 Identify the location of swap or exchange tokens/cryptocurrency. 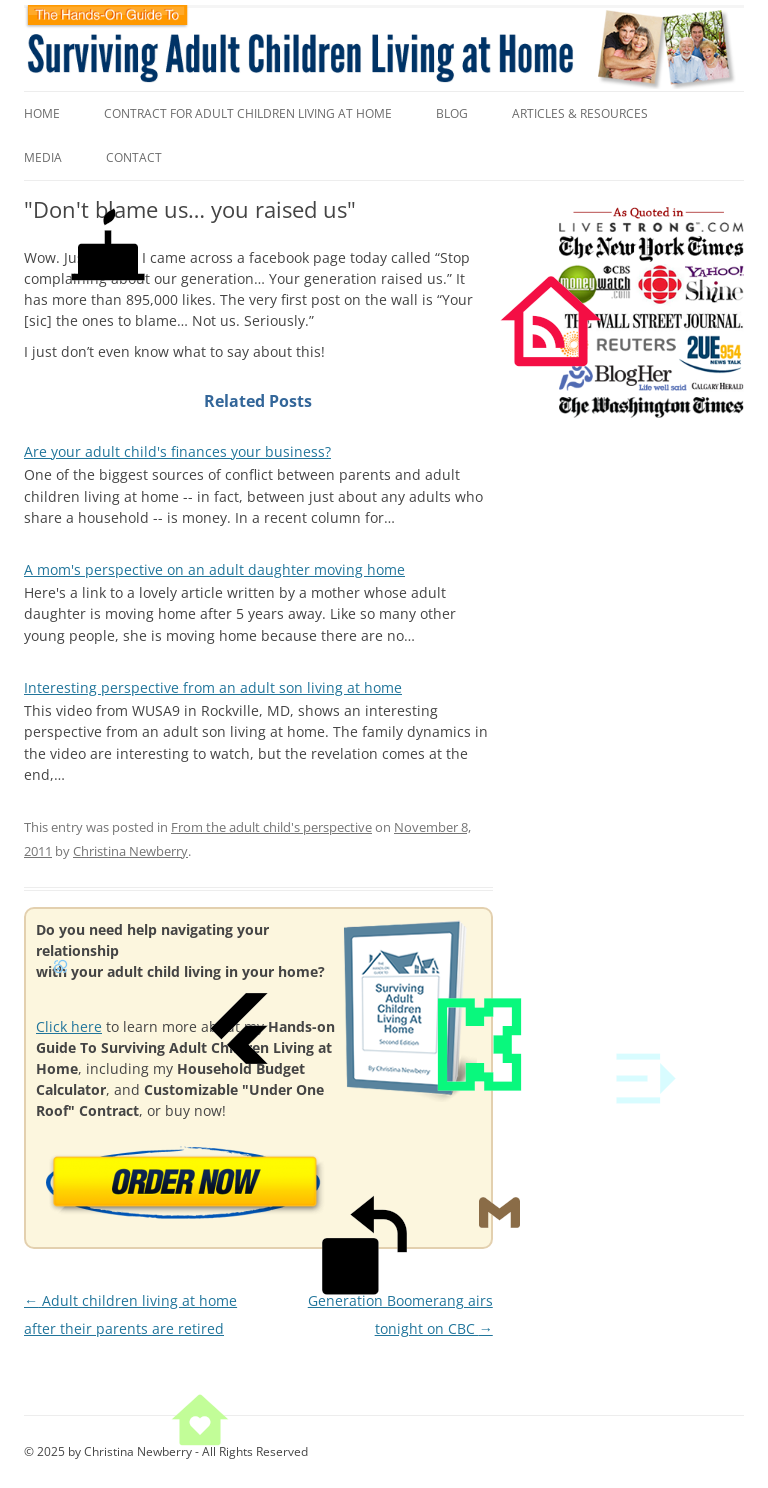
(60, 966).